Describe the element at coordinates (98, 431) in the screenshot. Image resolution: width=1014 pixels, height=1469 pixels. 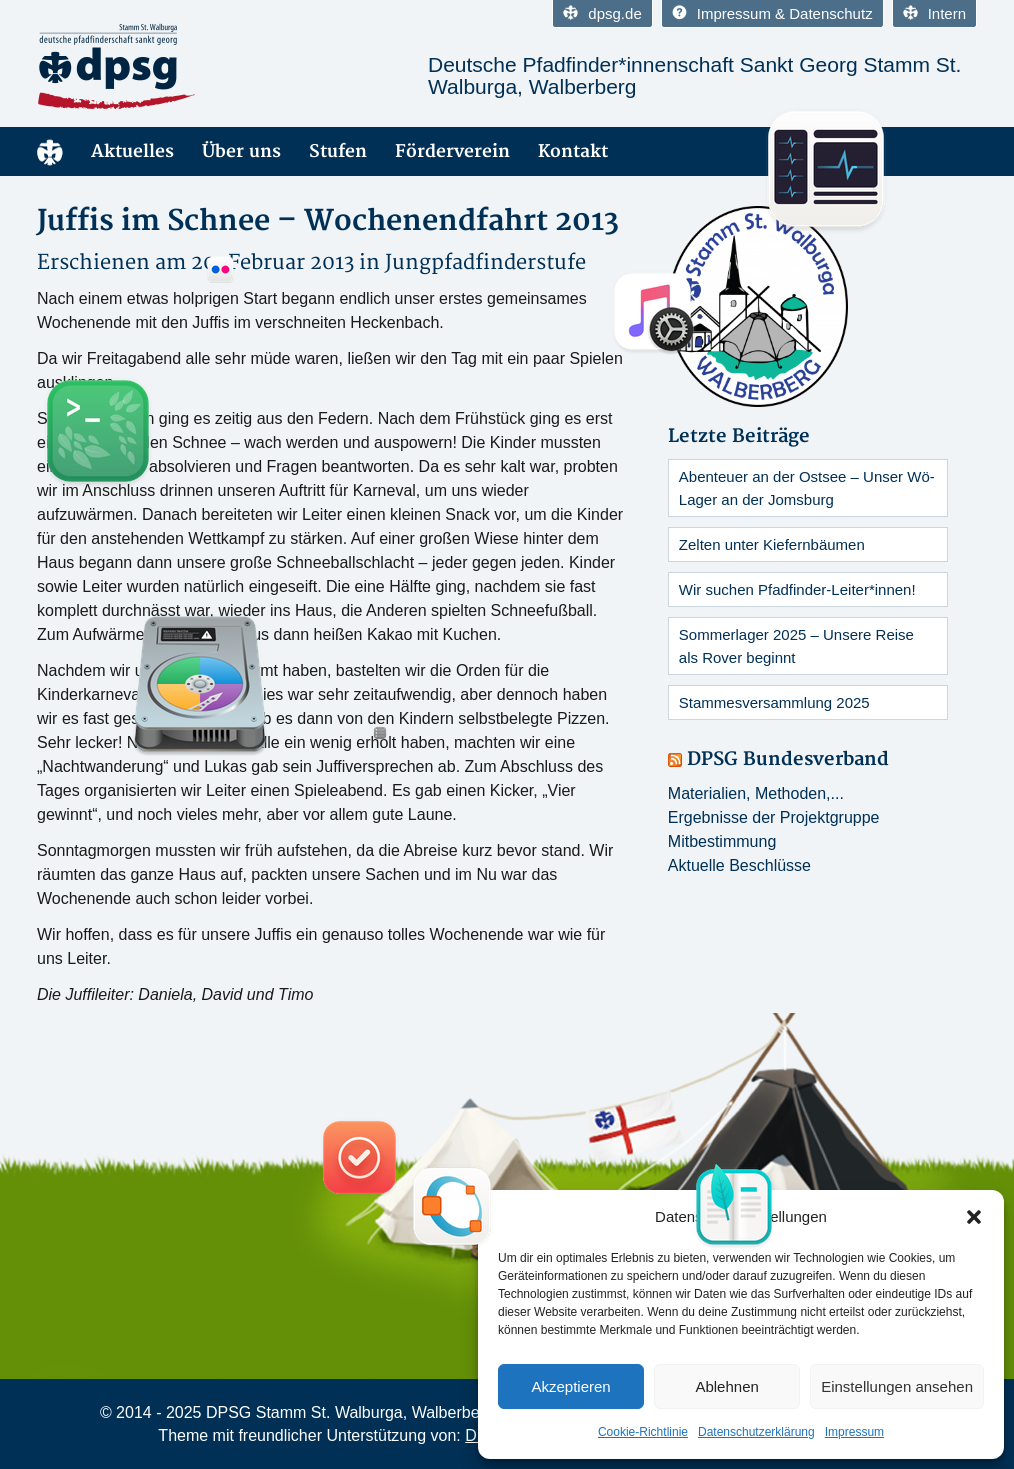
I see `open ptyxis terminal emulator` at that location.